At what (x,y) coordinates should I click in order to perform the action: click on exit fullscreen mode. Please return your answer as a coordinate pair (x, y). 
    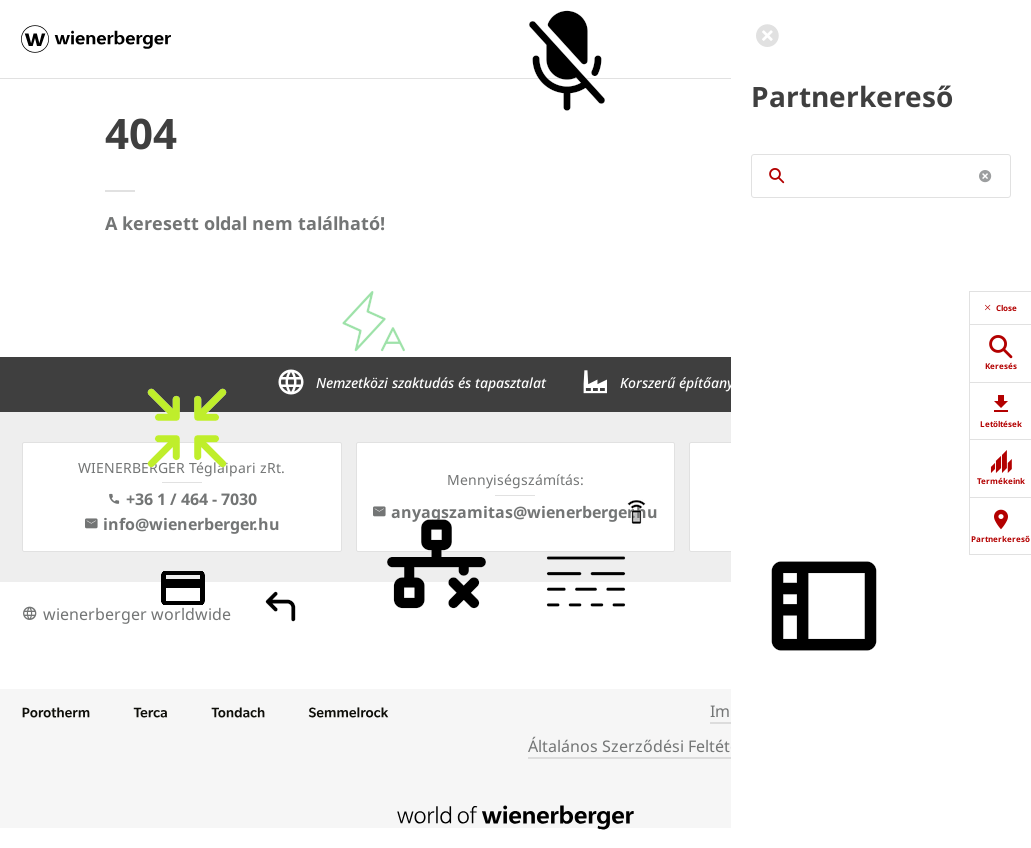
    Looking at the image, I should click on (187, 428).